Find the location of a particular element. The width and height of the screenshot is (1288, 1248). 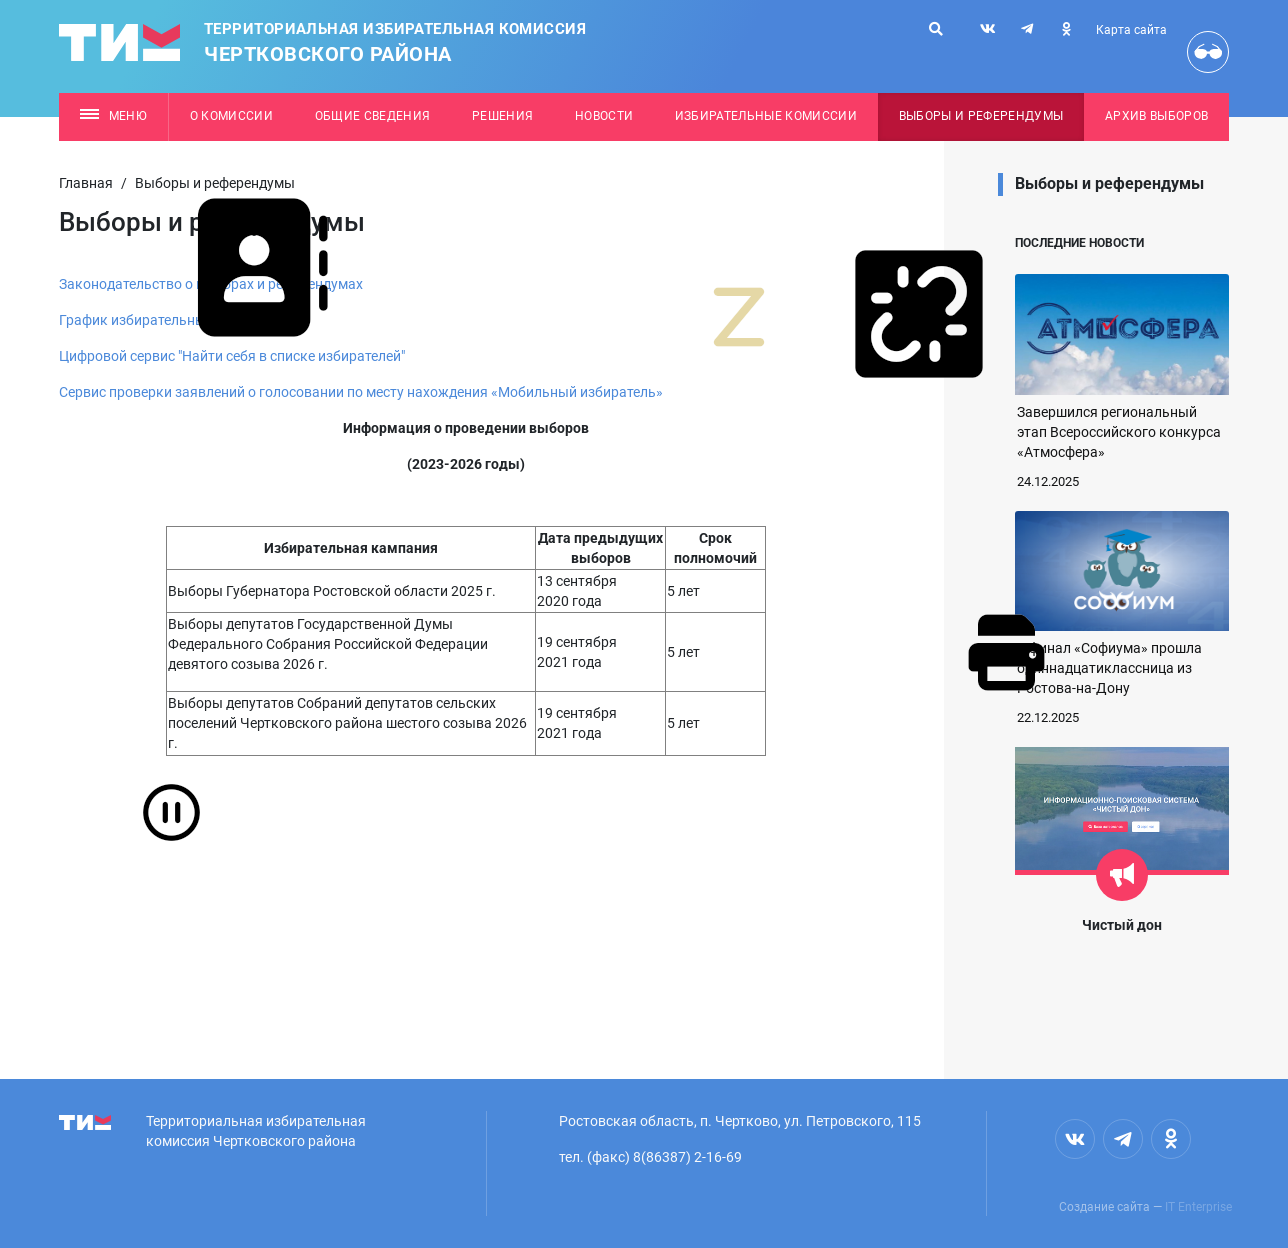

open your contacts list is located at coordinates (258, 267).